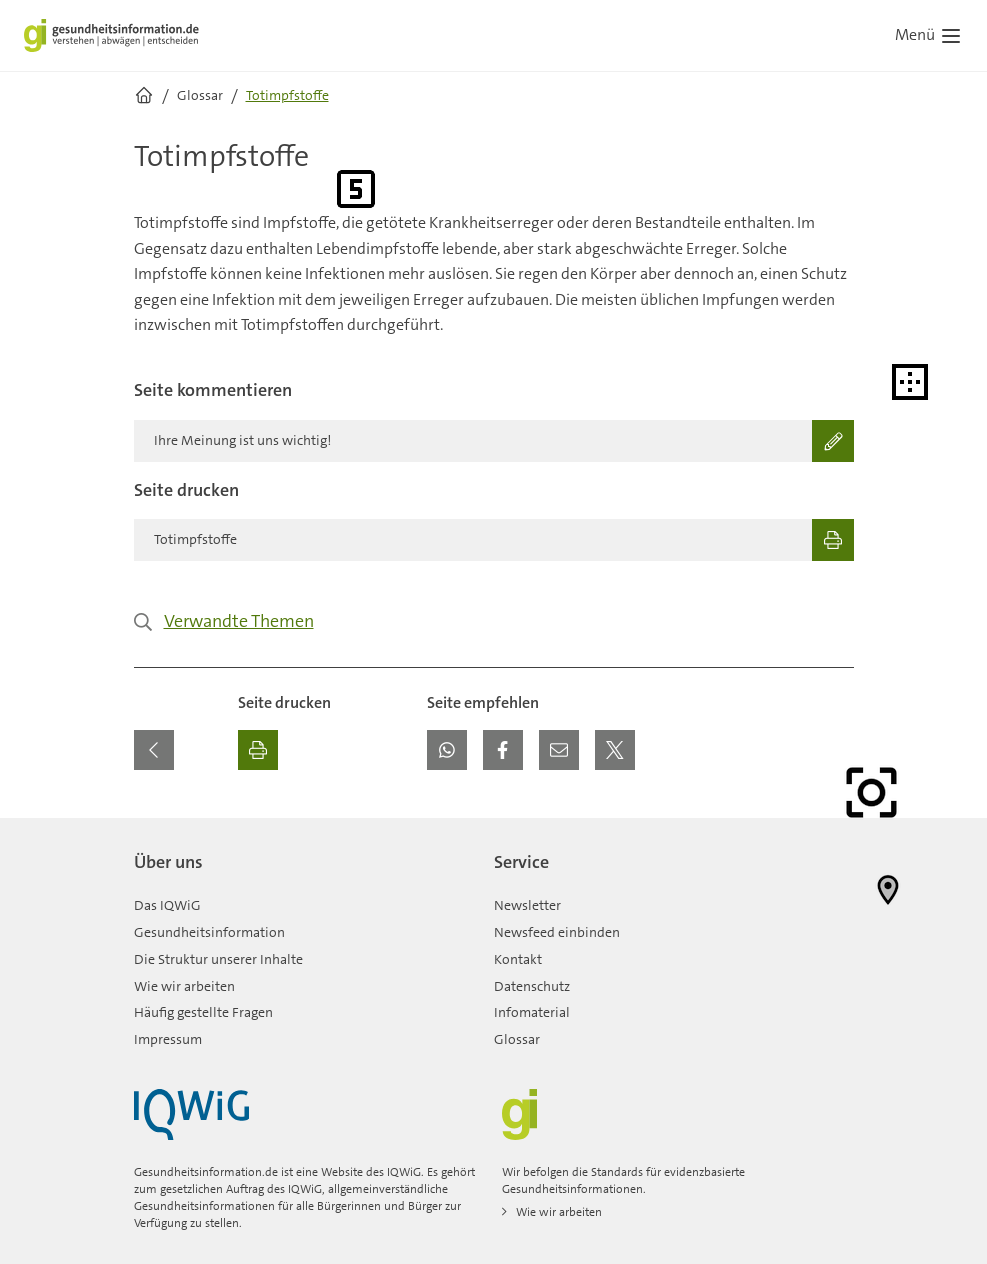 The width and height of the screenshot is (987, 1264). I want to click on view or set your current location, so click(888, 890).